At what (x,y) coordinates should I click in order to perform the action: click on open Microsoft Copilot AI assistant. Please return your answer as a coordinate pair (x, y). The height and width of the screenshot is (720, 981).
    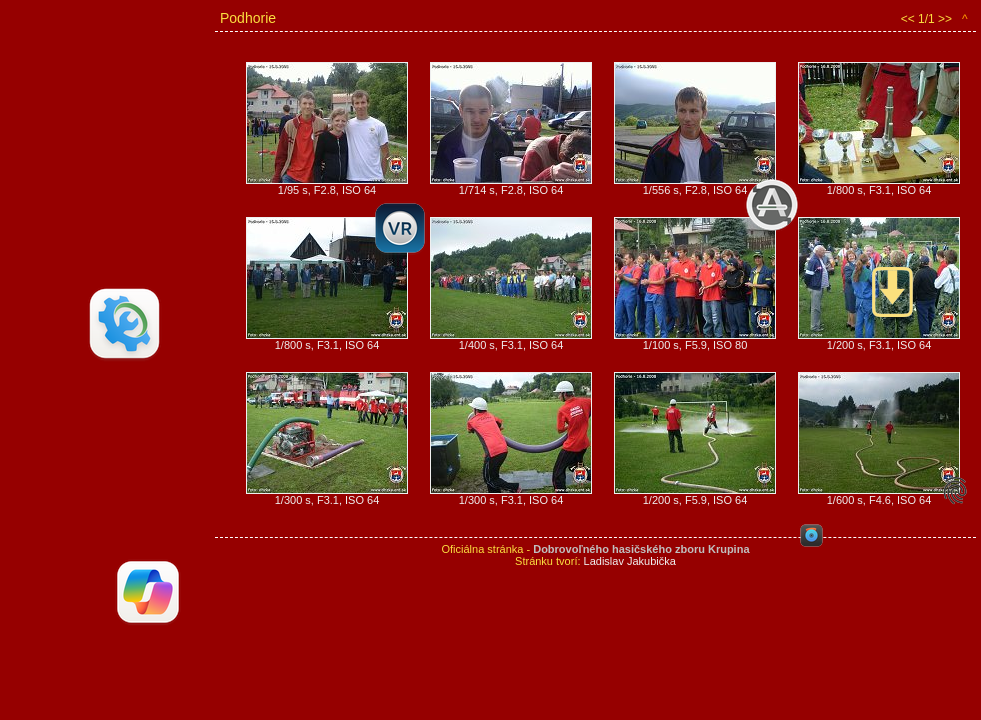
    Looking at the image, I should click on (148, 592).